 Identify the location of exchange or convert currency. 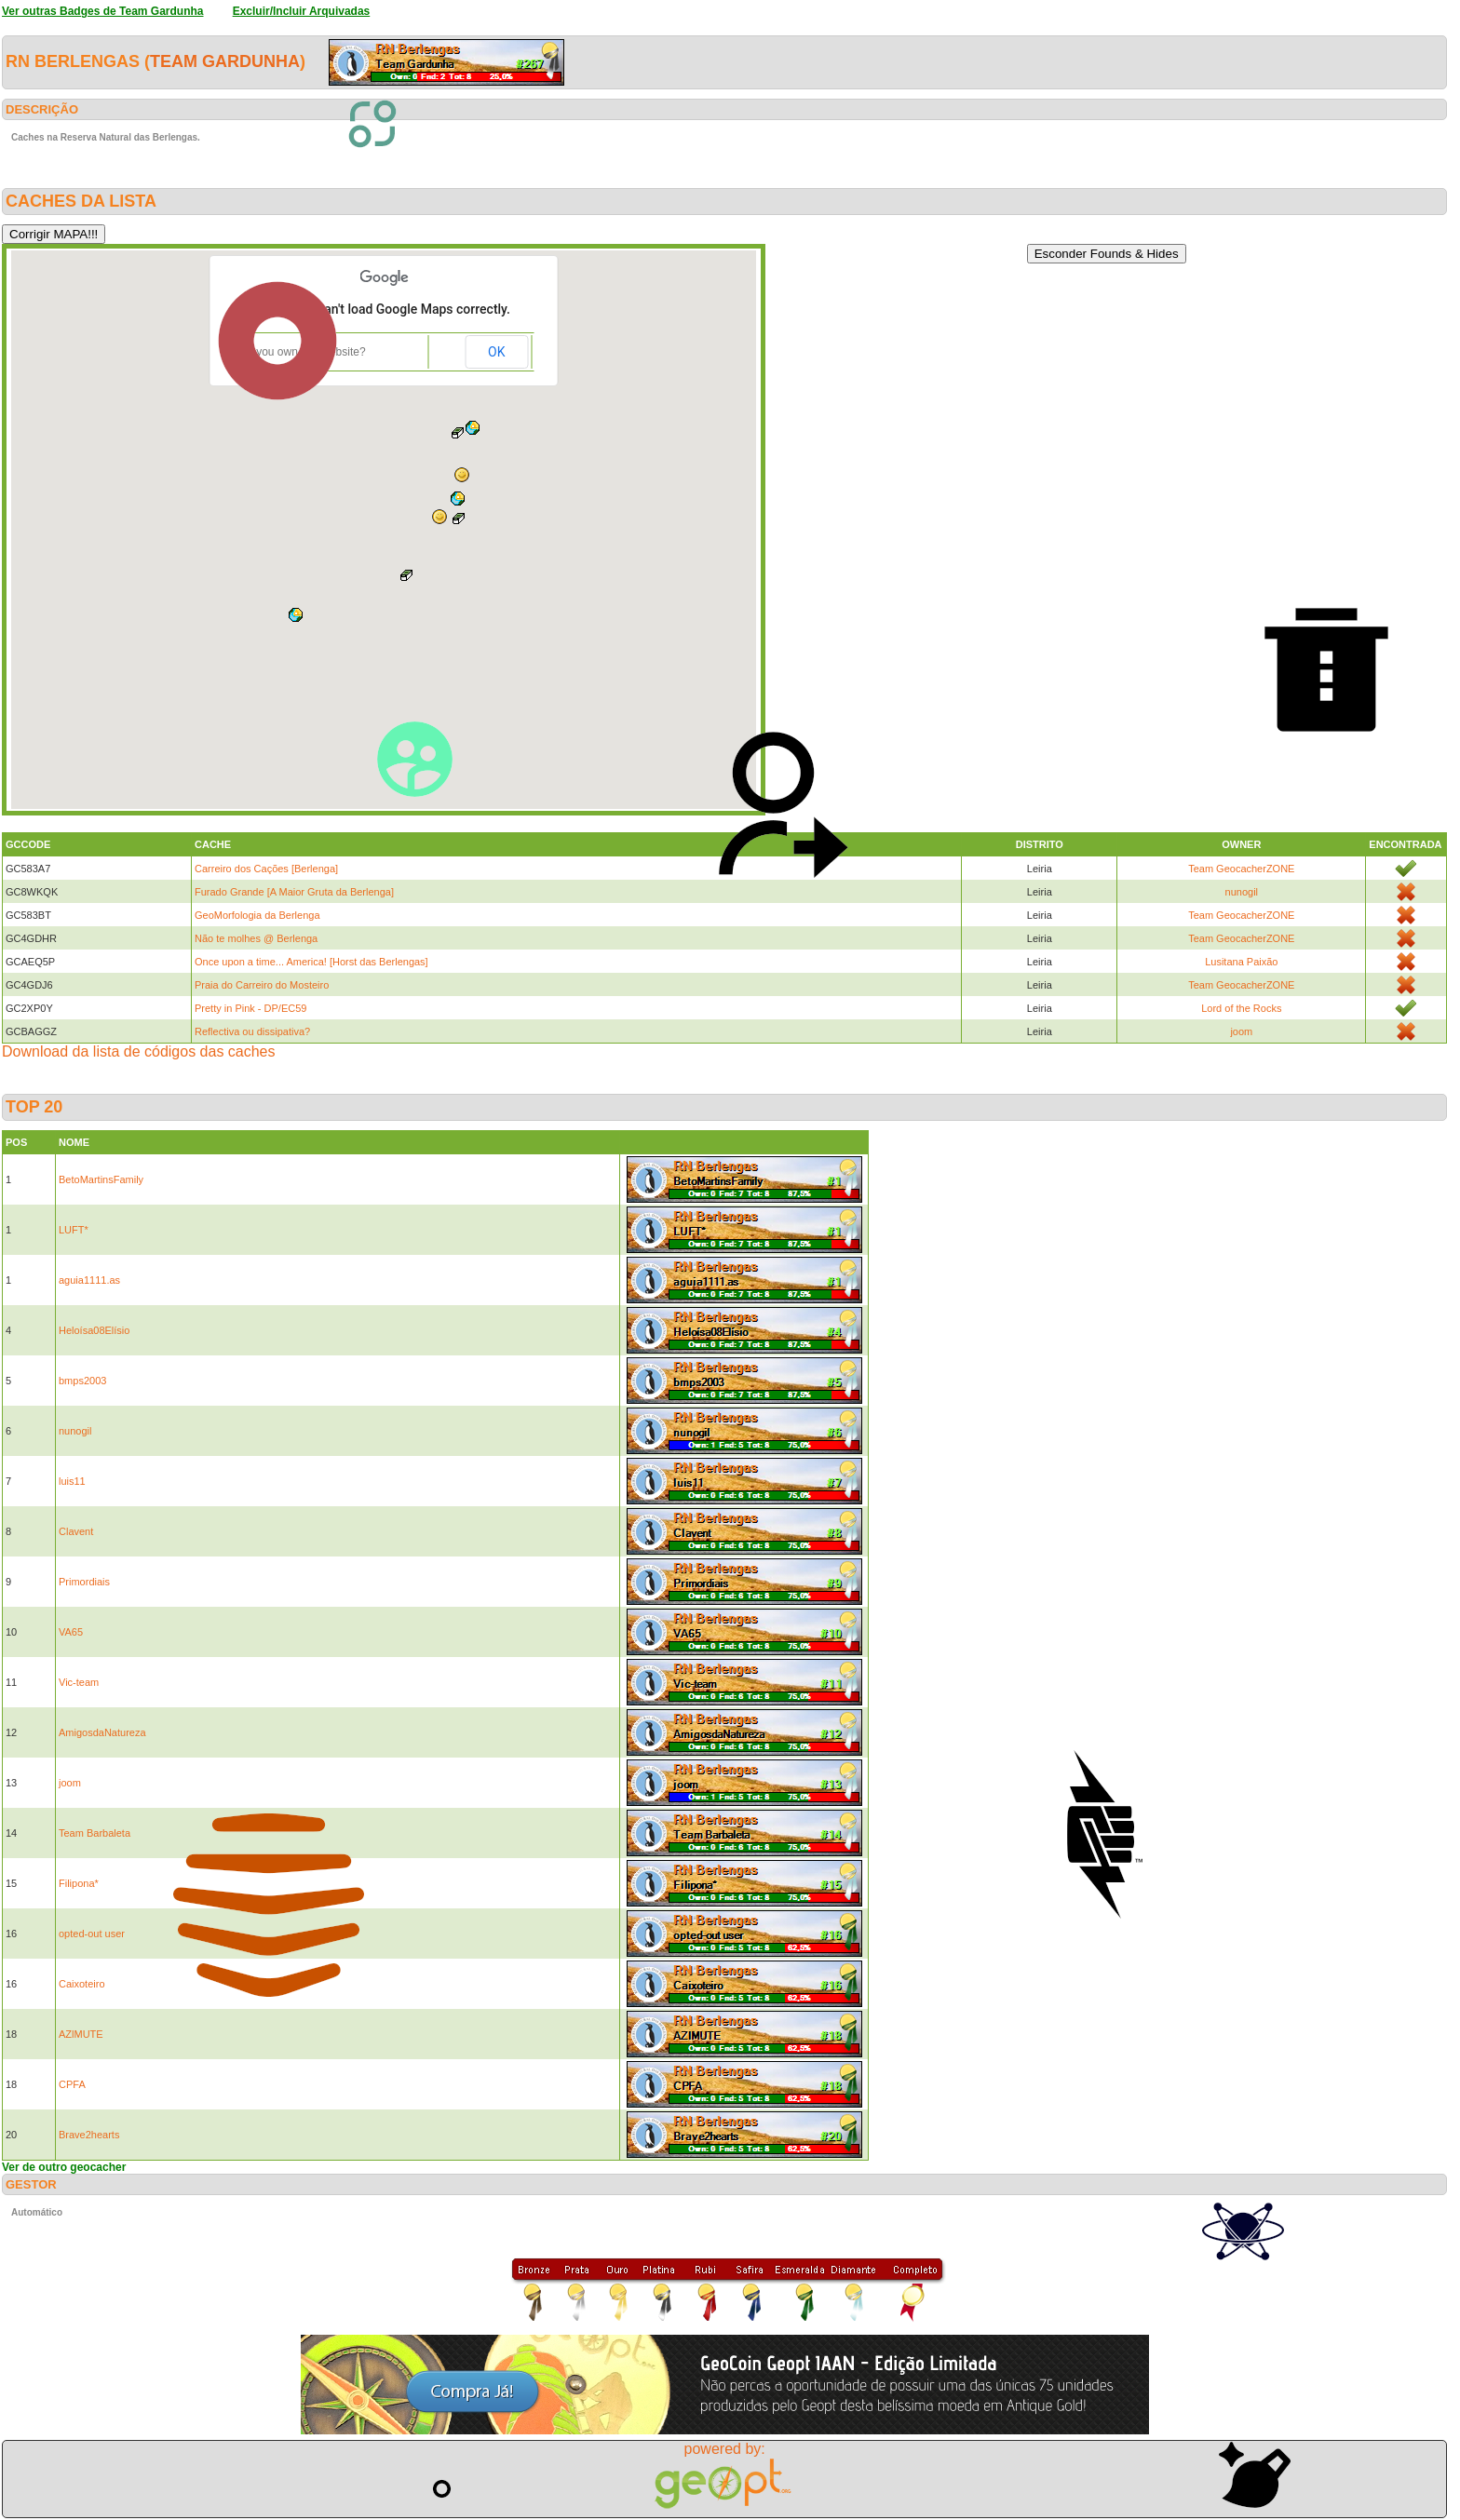
(372, 124).